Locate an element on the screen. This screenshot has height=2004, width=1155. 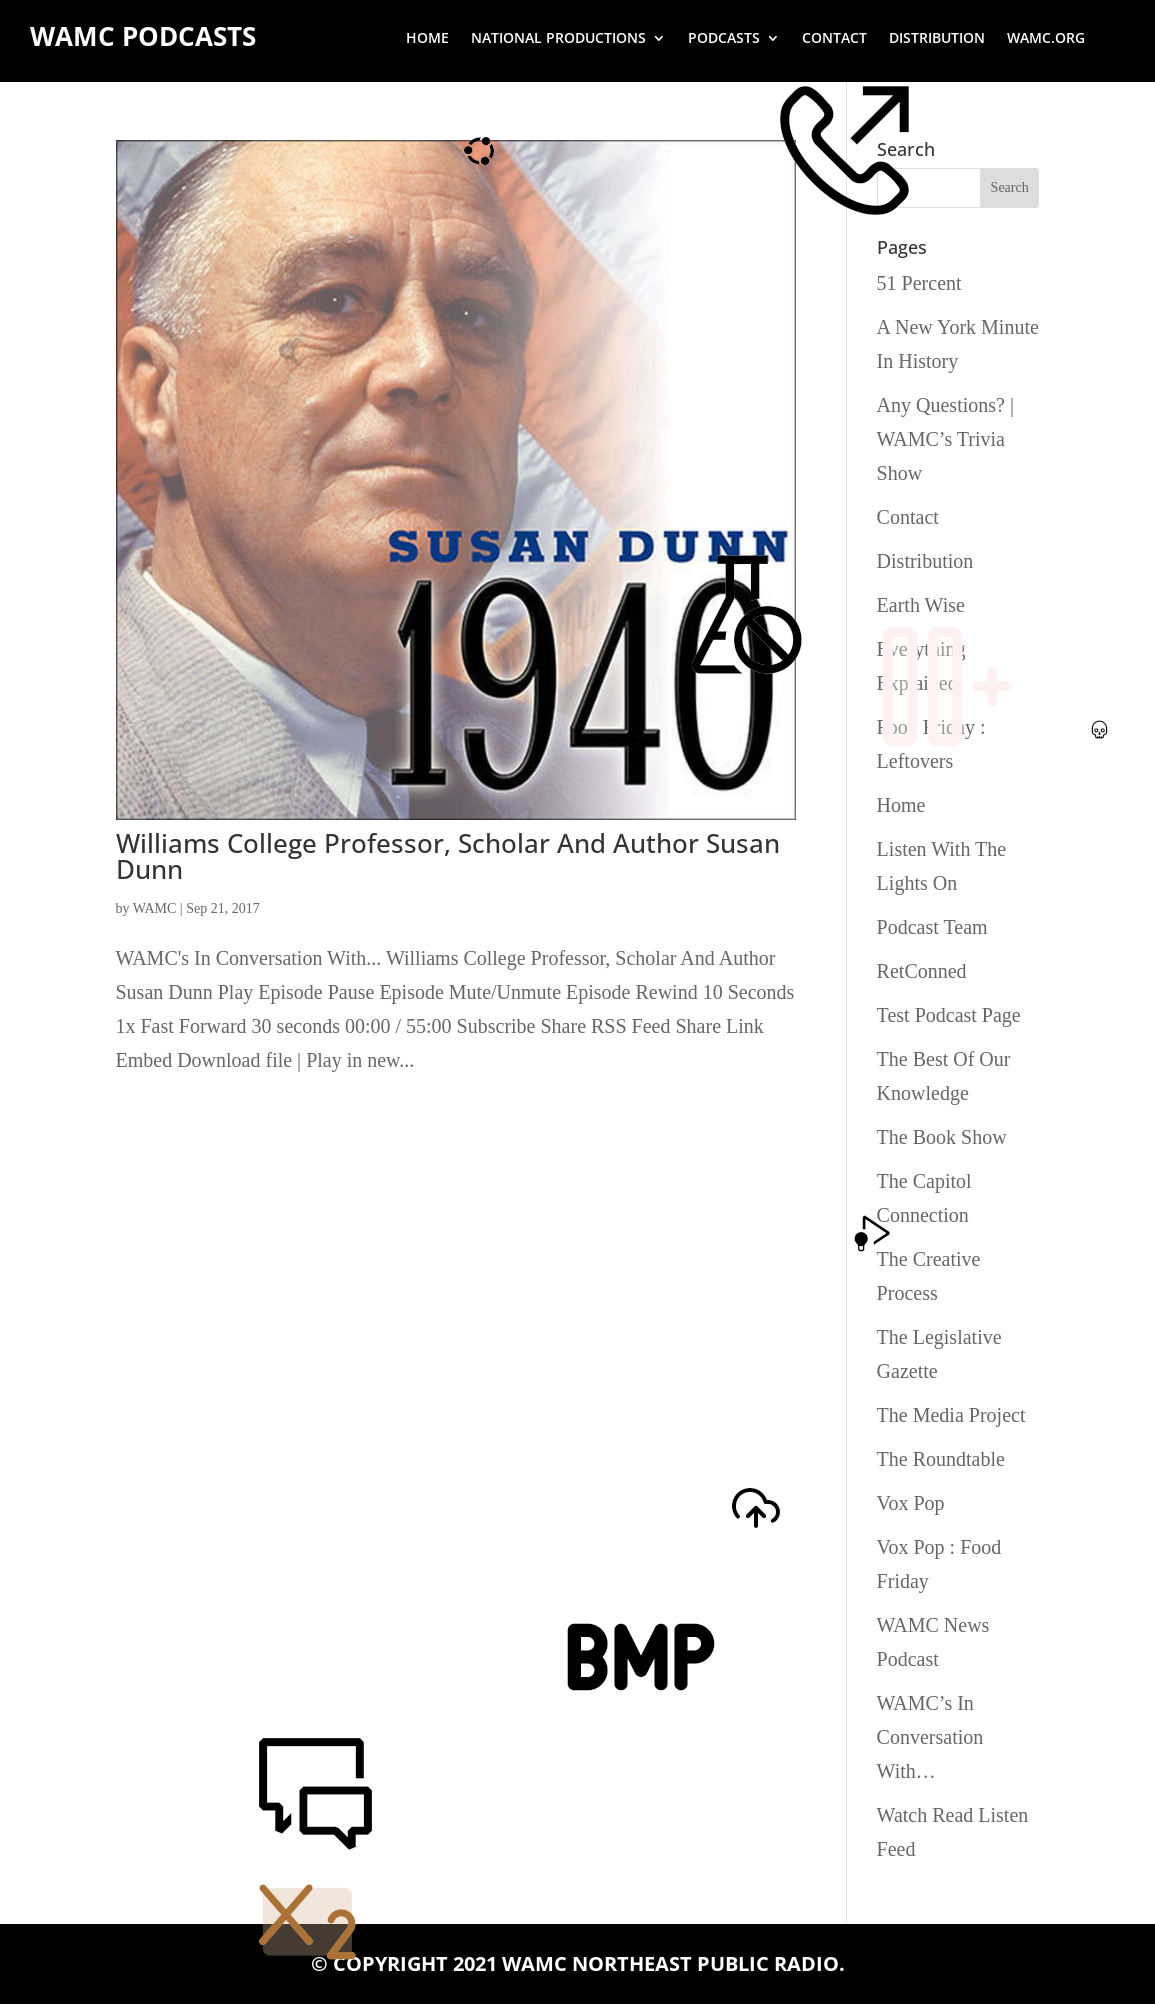
indicates dangerous or harmful content is located at coordinates (1099, 729).